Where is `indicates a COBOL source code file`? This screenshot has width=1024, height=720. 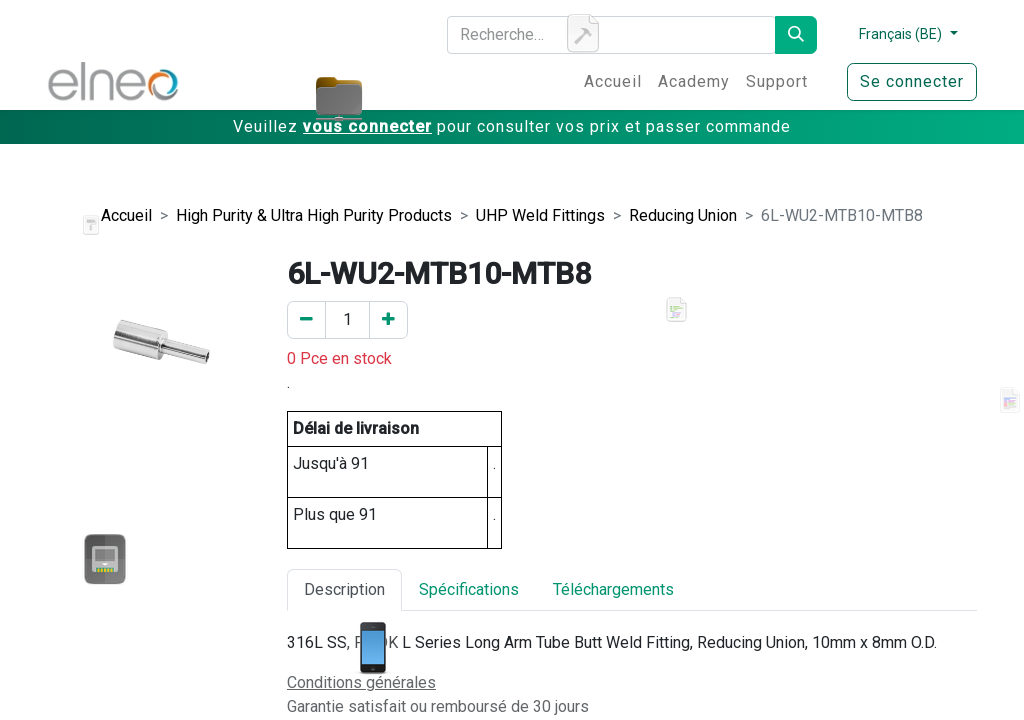 indicates a COBOL source code file is located at coordinates (676, 309).